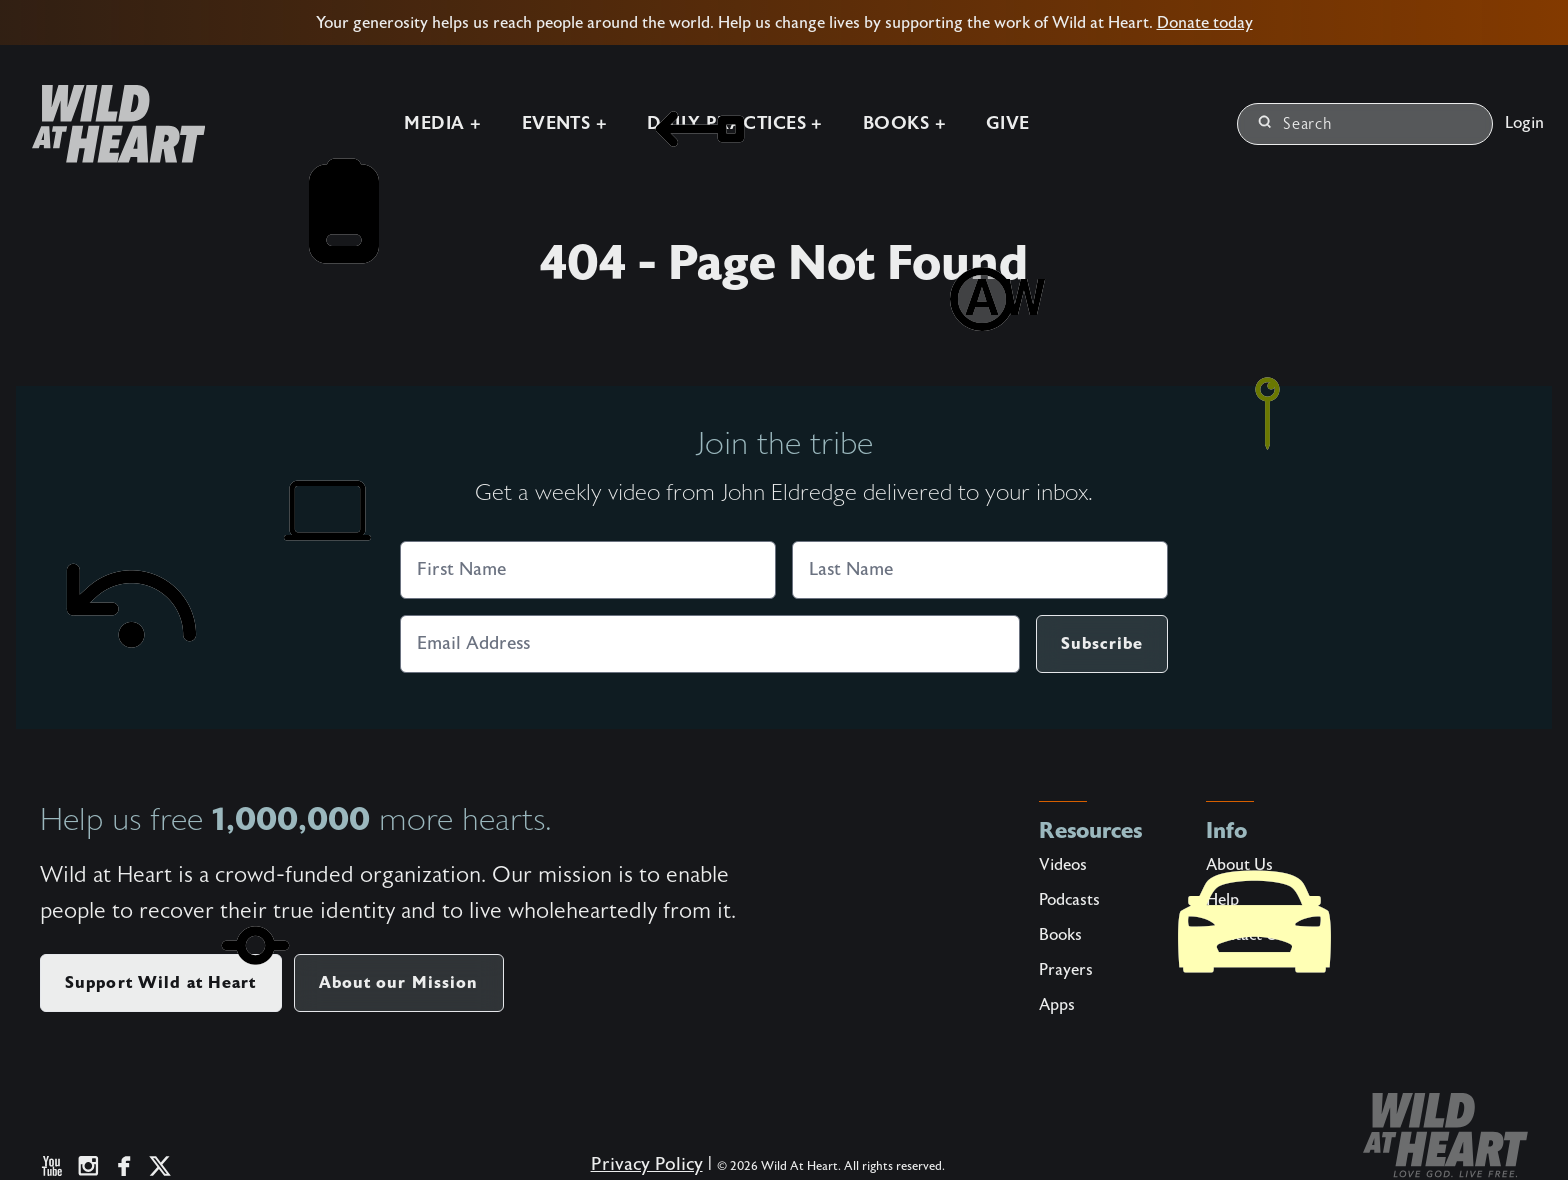 The height and width of the screenshot is (1180, 1568). What do you see at coordinates (700, 129) in the screenshot?
I see `go back to previous screen` at bounding box center [700, 129].